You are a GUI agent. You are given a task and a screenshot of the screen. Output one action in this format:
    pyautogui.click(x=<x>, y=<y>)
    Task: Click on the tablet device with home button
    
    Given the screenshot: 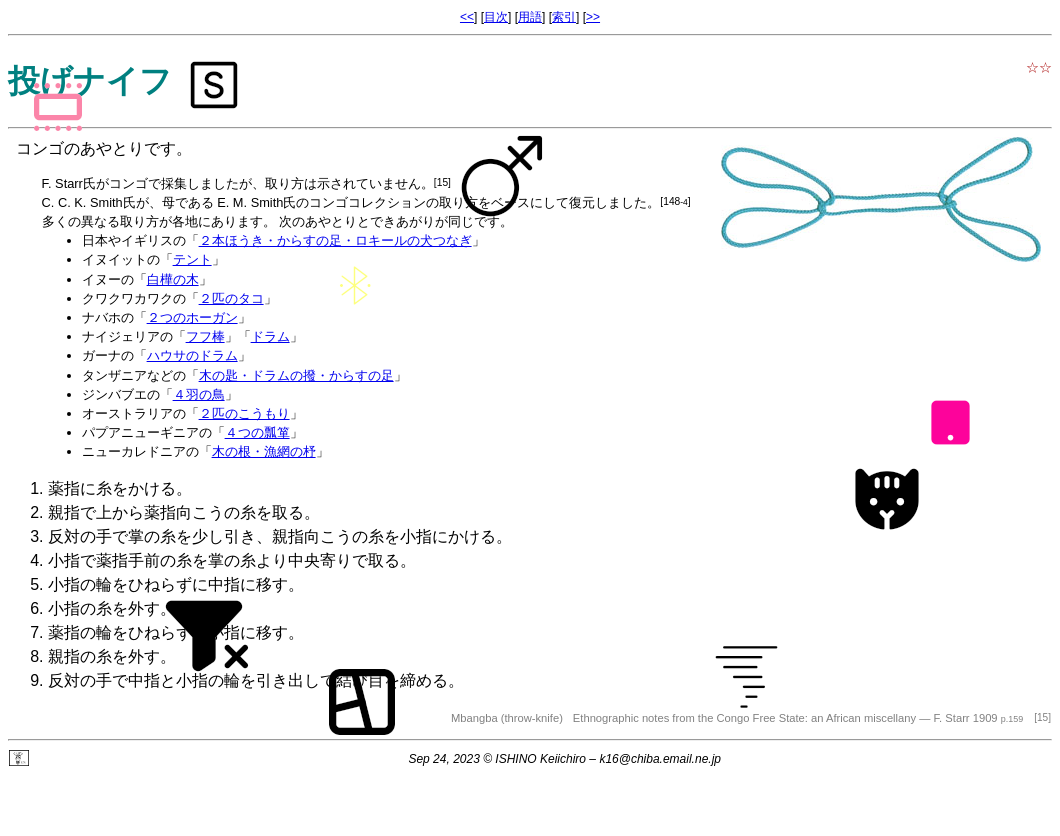 What is the action you would take?
    pyautogui.click(x=950, y=422)
    